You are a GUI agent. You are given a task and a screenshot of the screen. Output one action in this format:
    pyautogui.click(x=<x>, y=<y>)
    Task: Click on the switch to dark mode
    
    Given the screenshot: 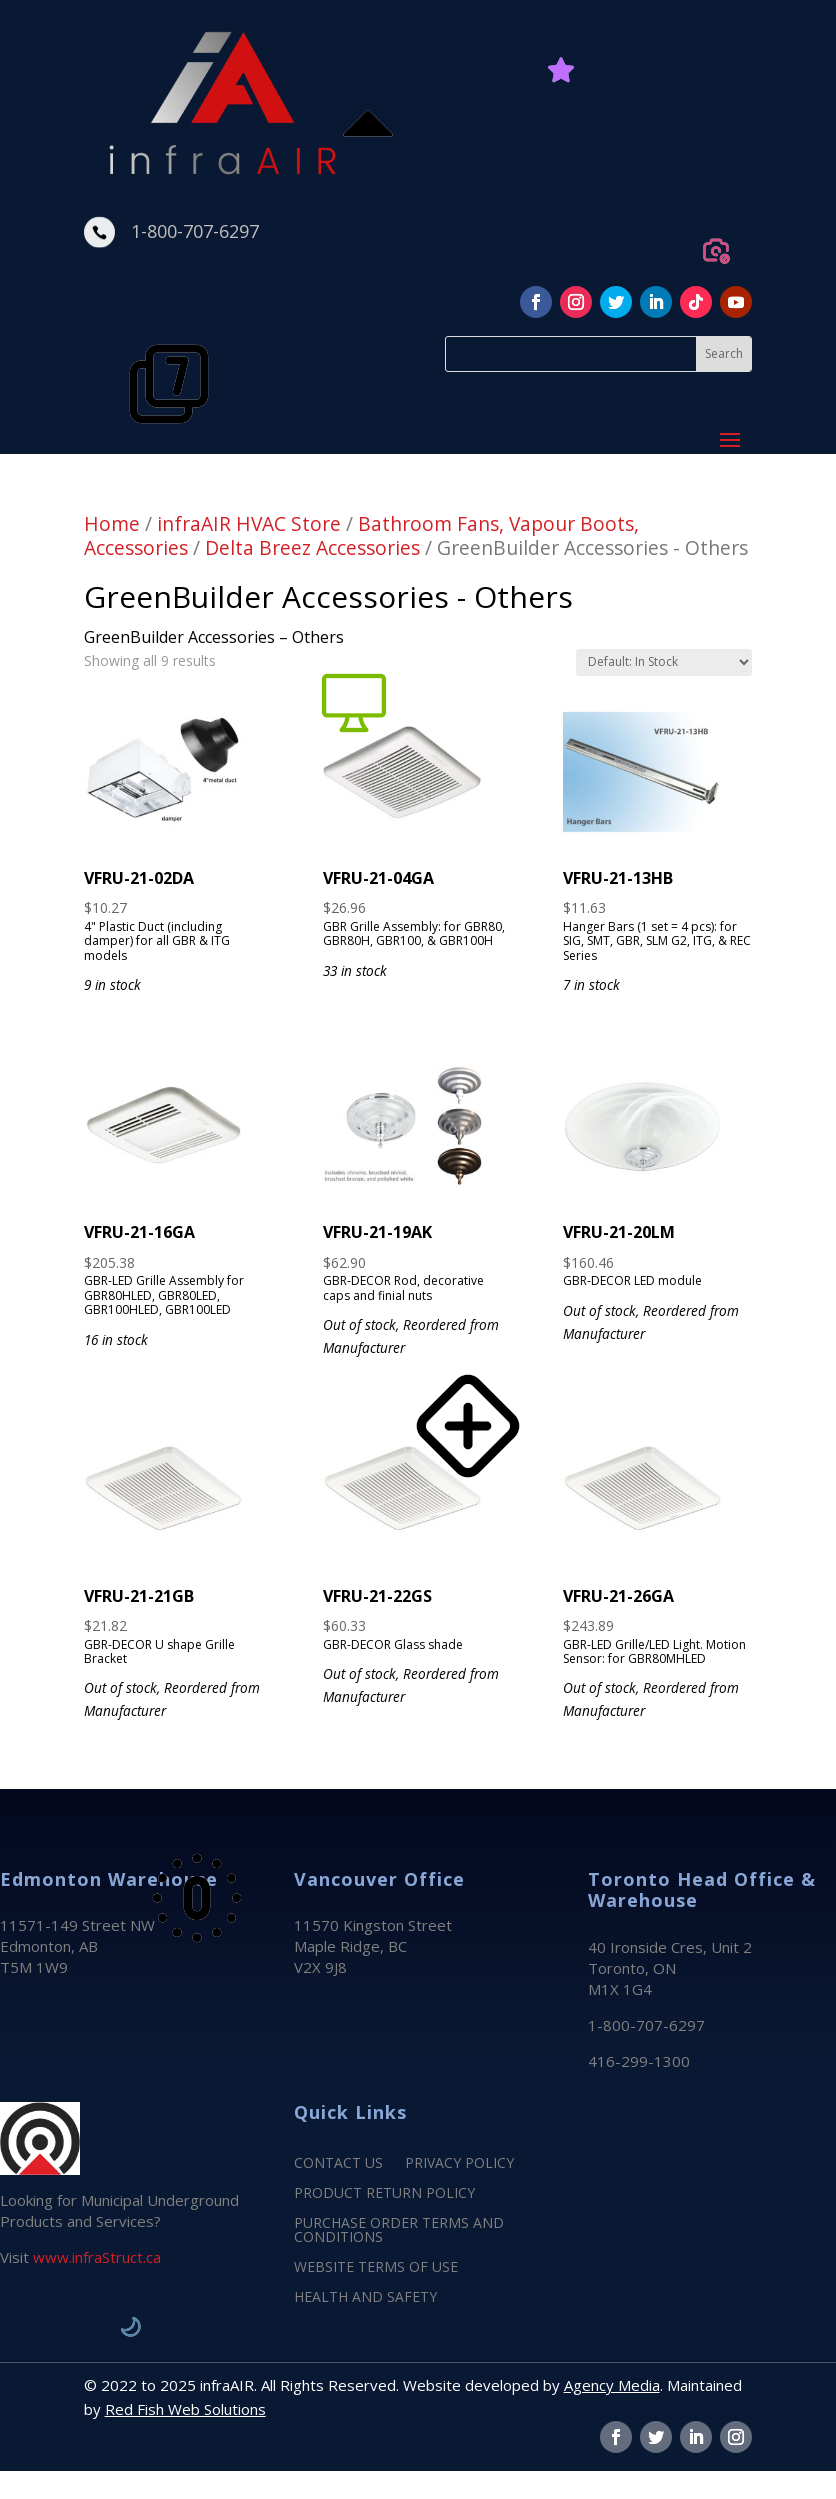 What is the action you would take?
    pyautogui.click(x=130, y=2326)
    